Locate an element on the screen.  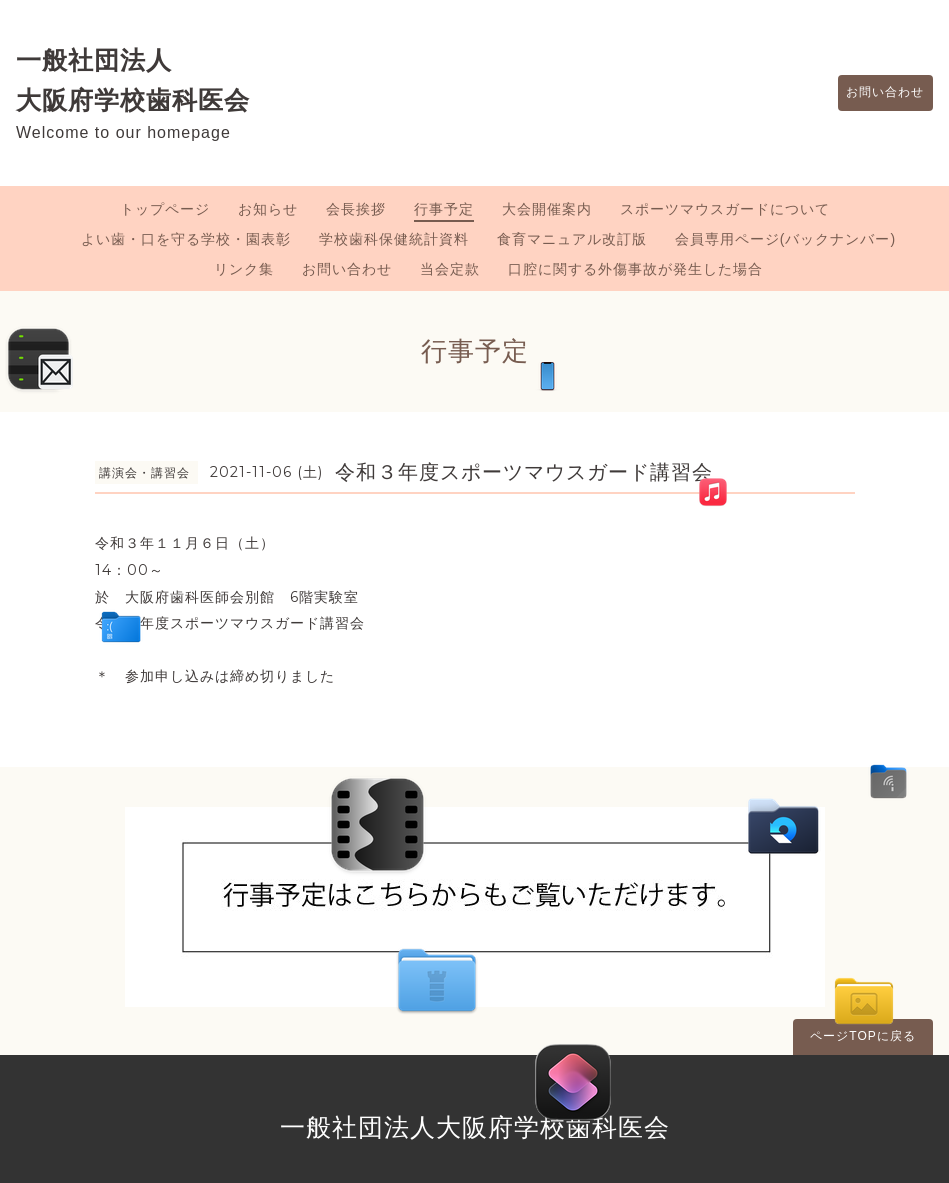
open wondershare repairit files folder is located at coordinates (783, 828).